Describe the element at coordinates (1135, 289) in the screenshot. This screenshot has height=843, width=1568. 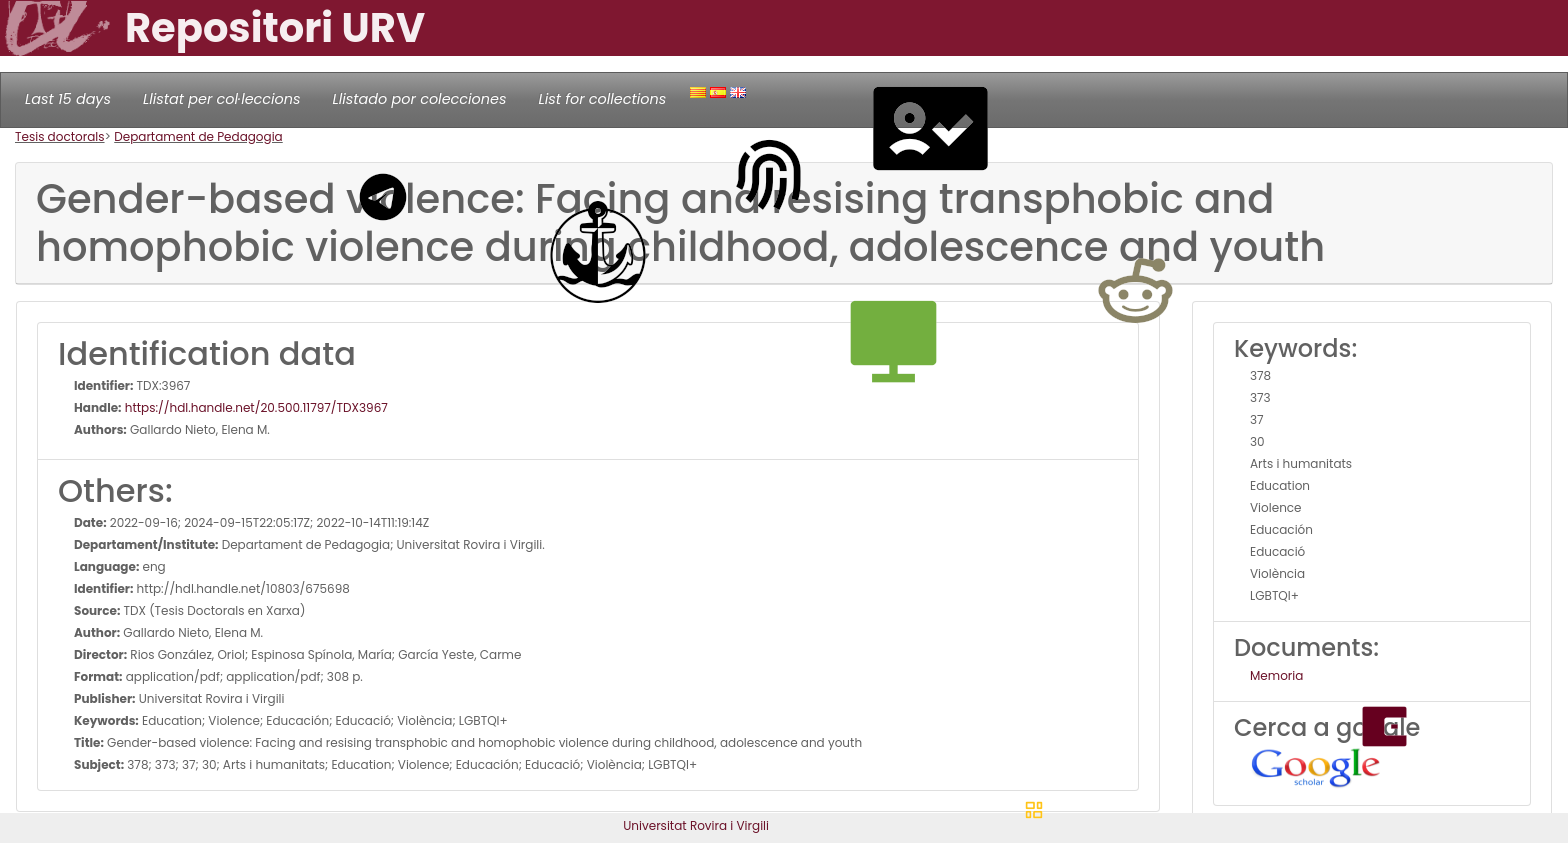
I see `open the Reddit app` at that location.